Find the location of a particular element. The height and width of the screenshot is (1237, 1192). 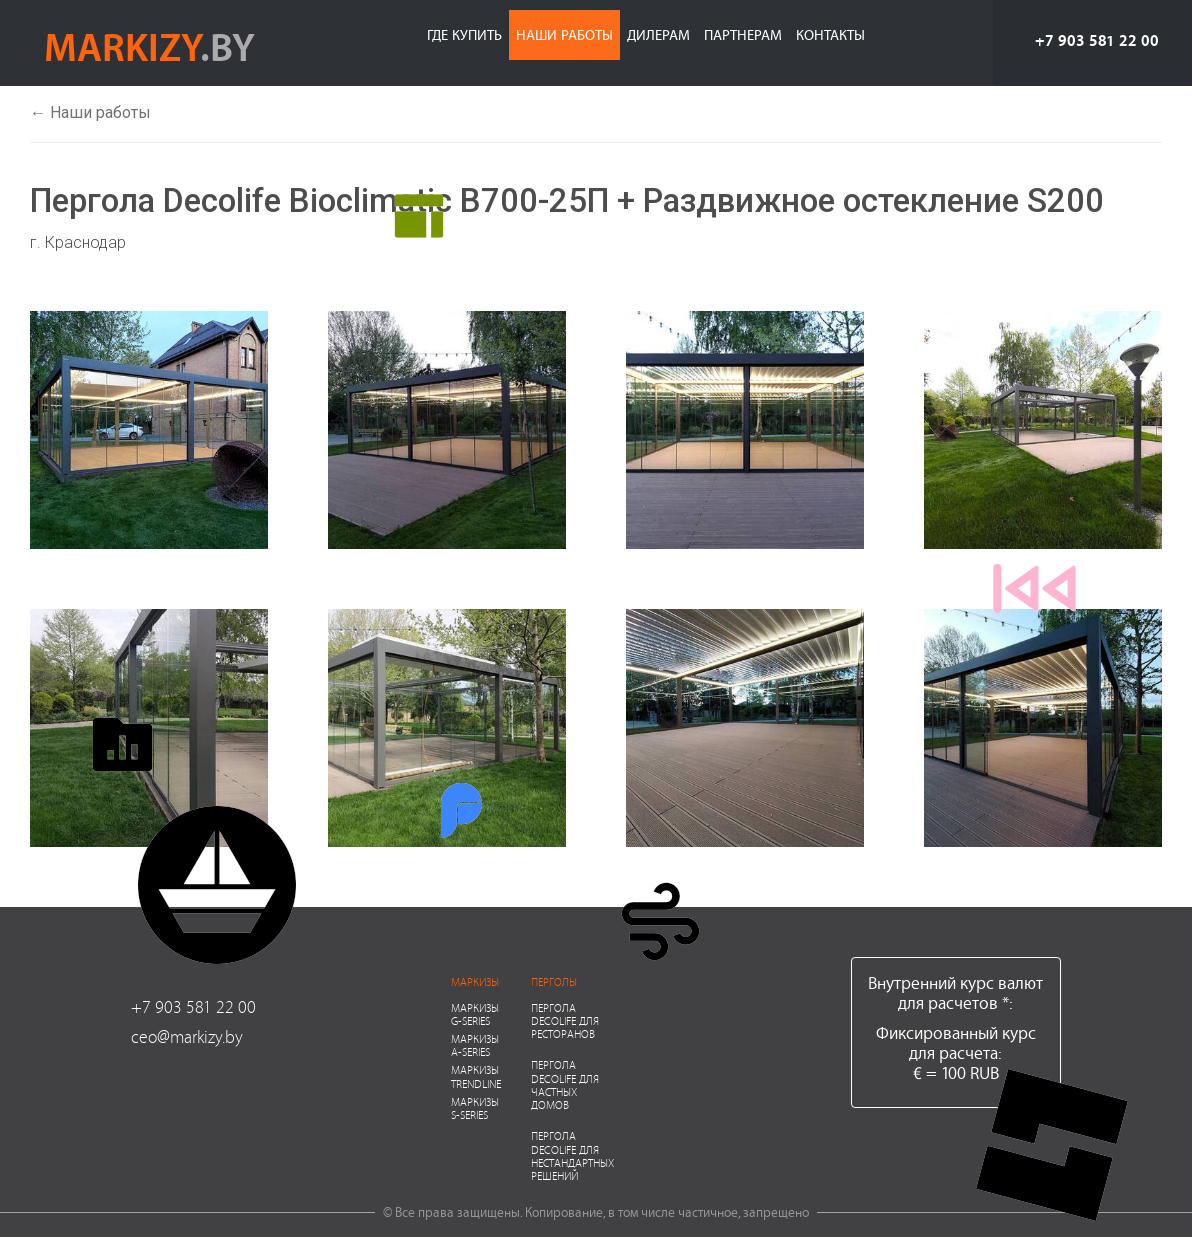

switch to grid layout view is located at coordinates (419, 216).